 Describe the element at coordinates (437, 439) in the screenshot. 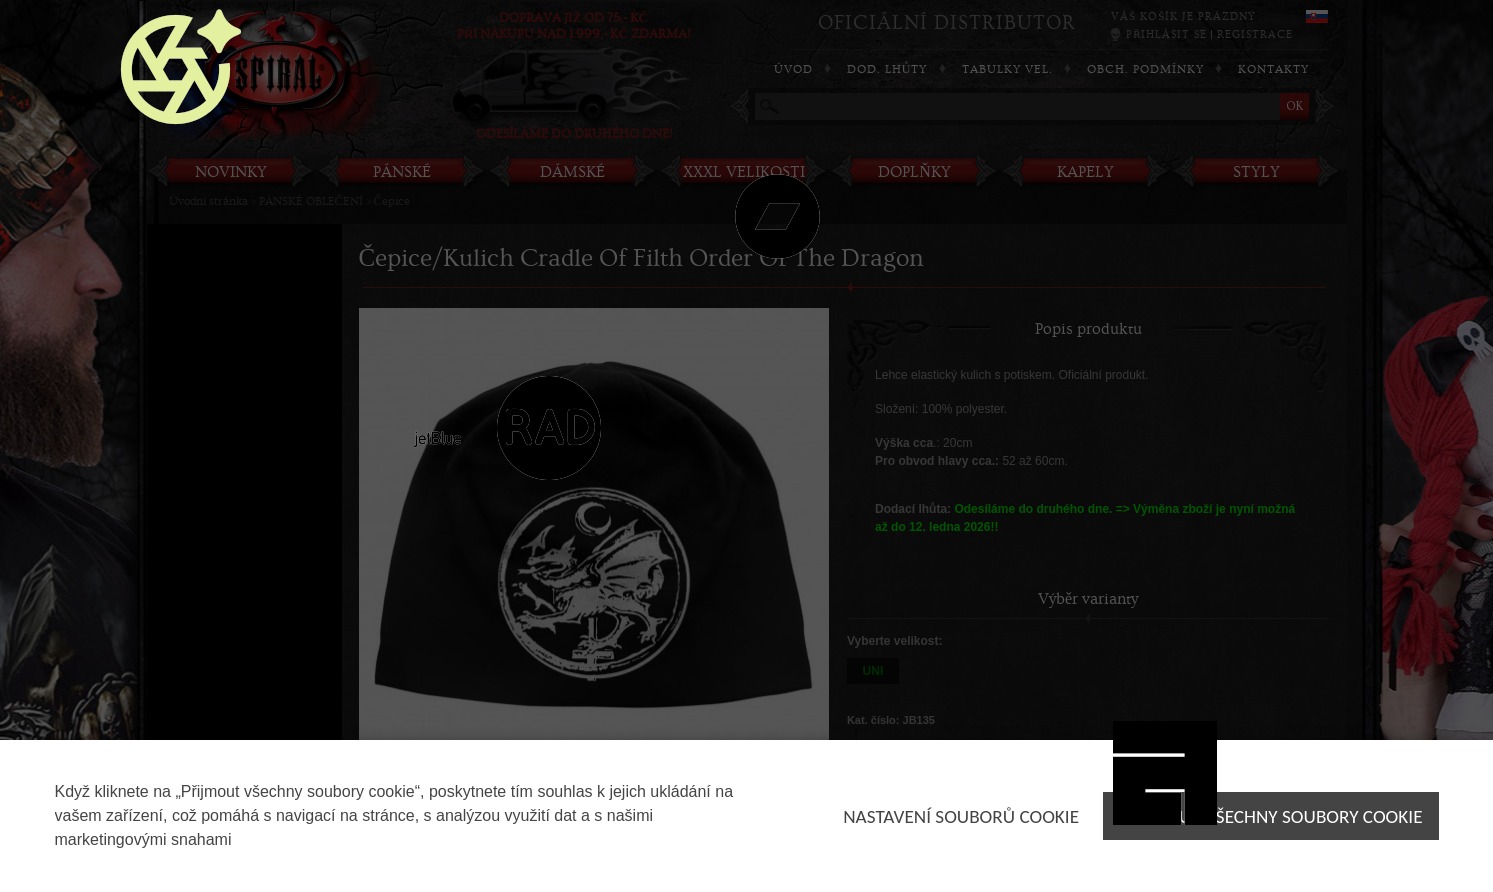

I see `access JetBlue airline services` at that location.